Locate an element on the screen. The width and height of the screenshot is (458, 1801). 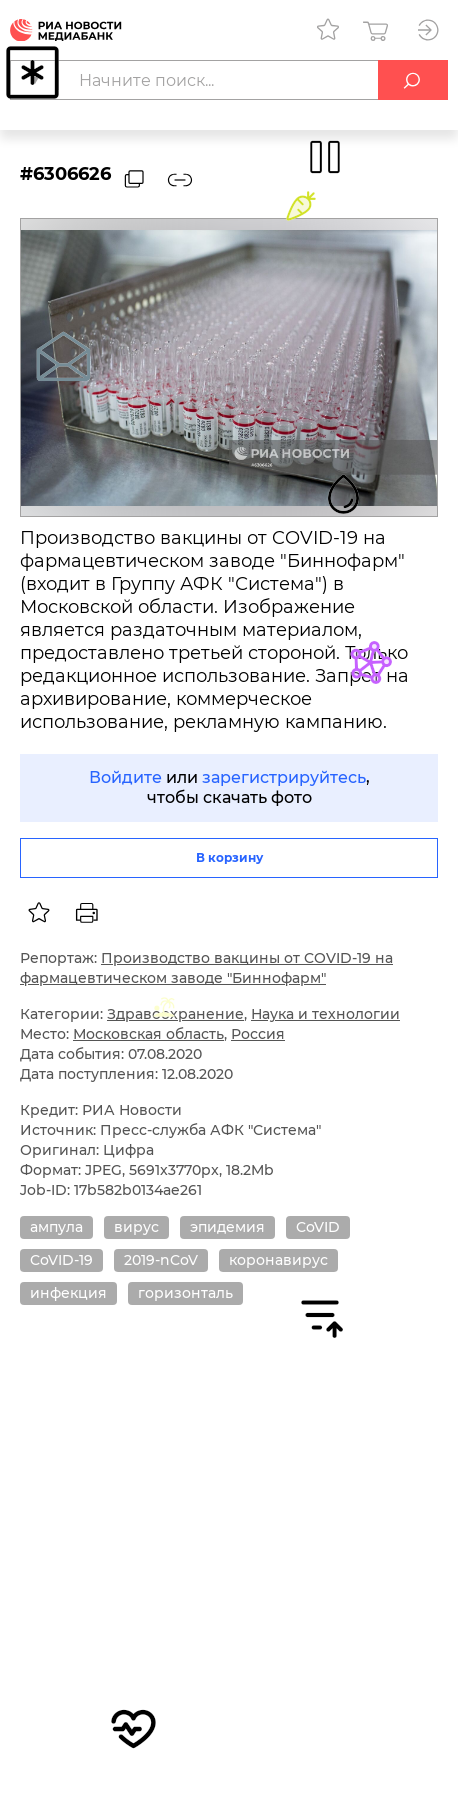
generate a new access key or password is located at coordinates (32, 72).